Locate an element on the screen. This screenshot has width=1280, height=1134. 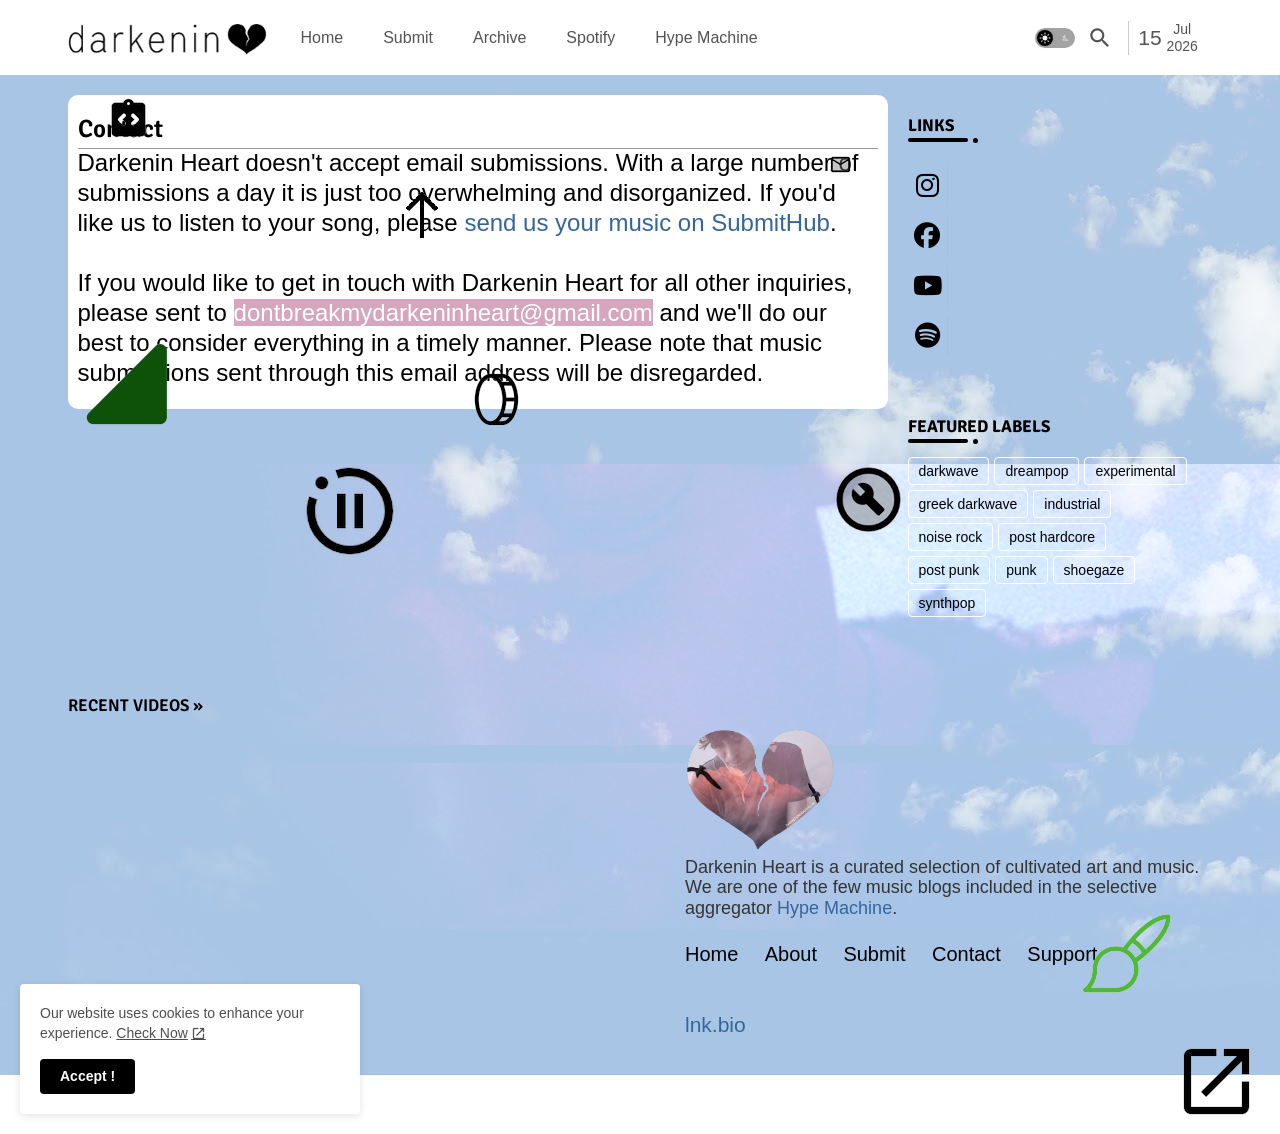
view account balance or currency is located at coordinates (496, 399).